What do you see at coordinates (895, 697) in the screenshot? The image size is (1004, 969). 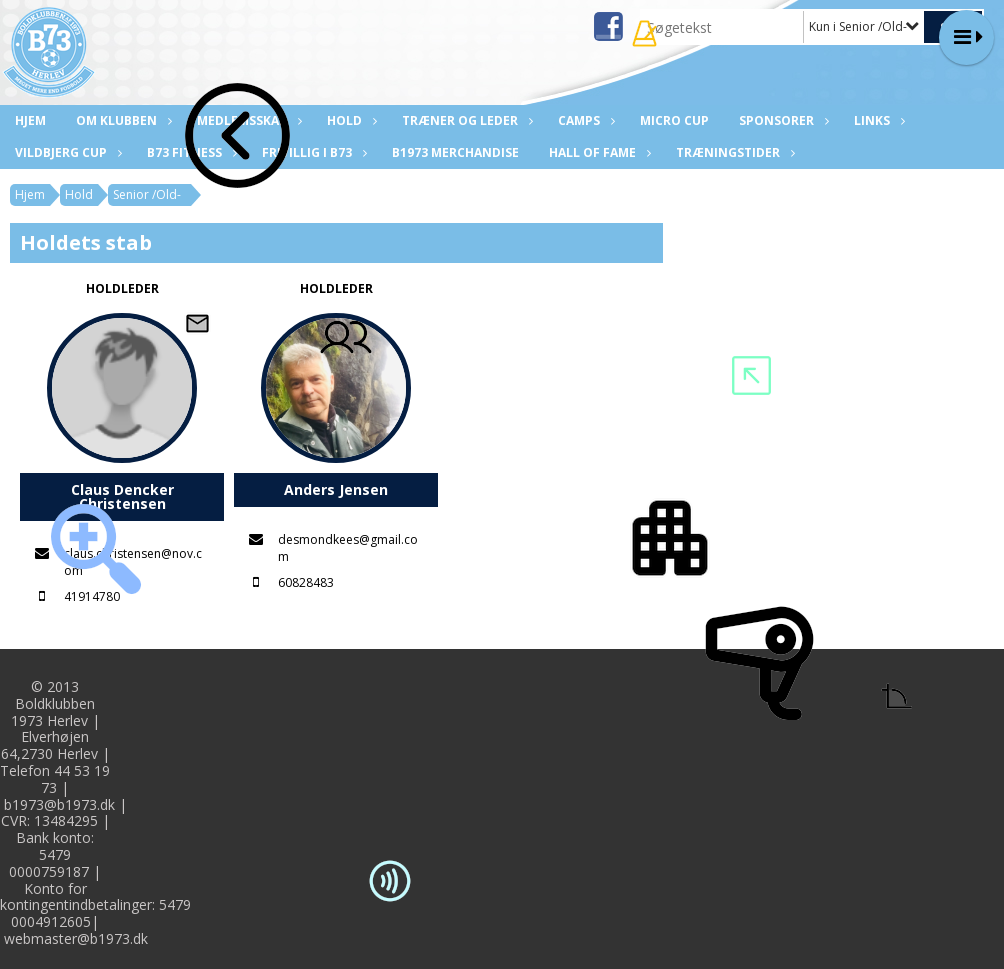 I see `measure or display angle between elements` at bounding box center [895, 697].